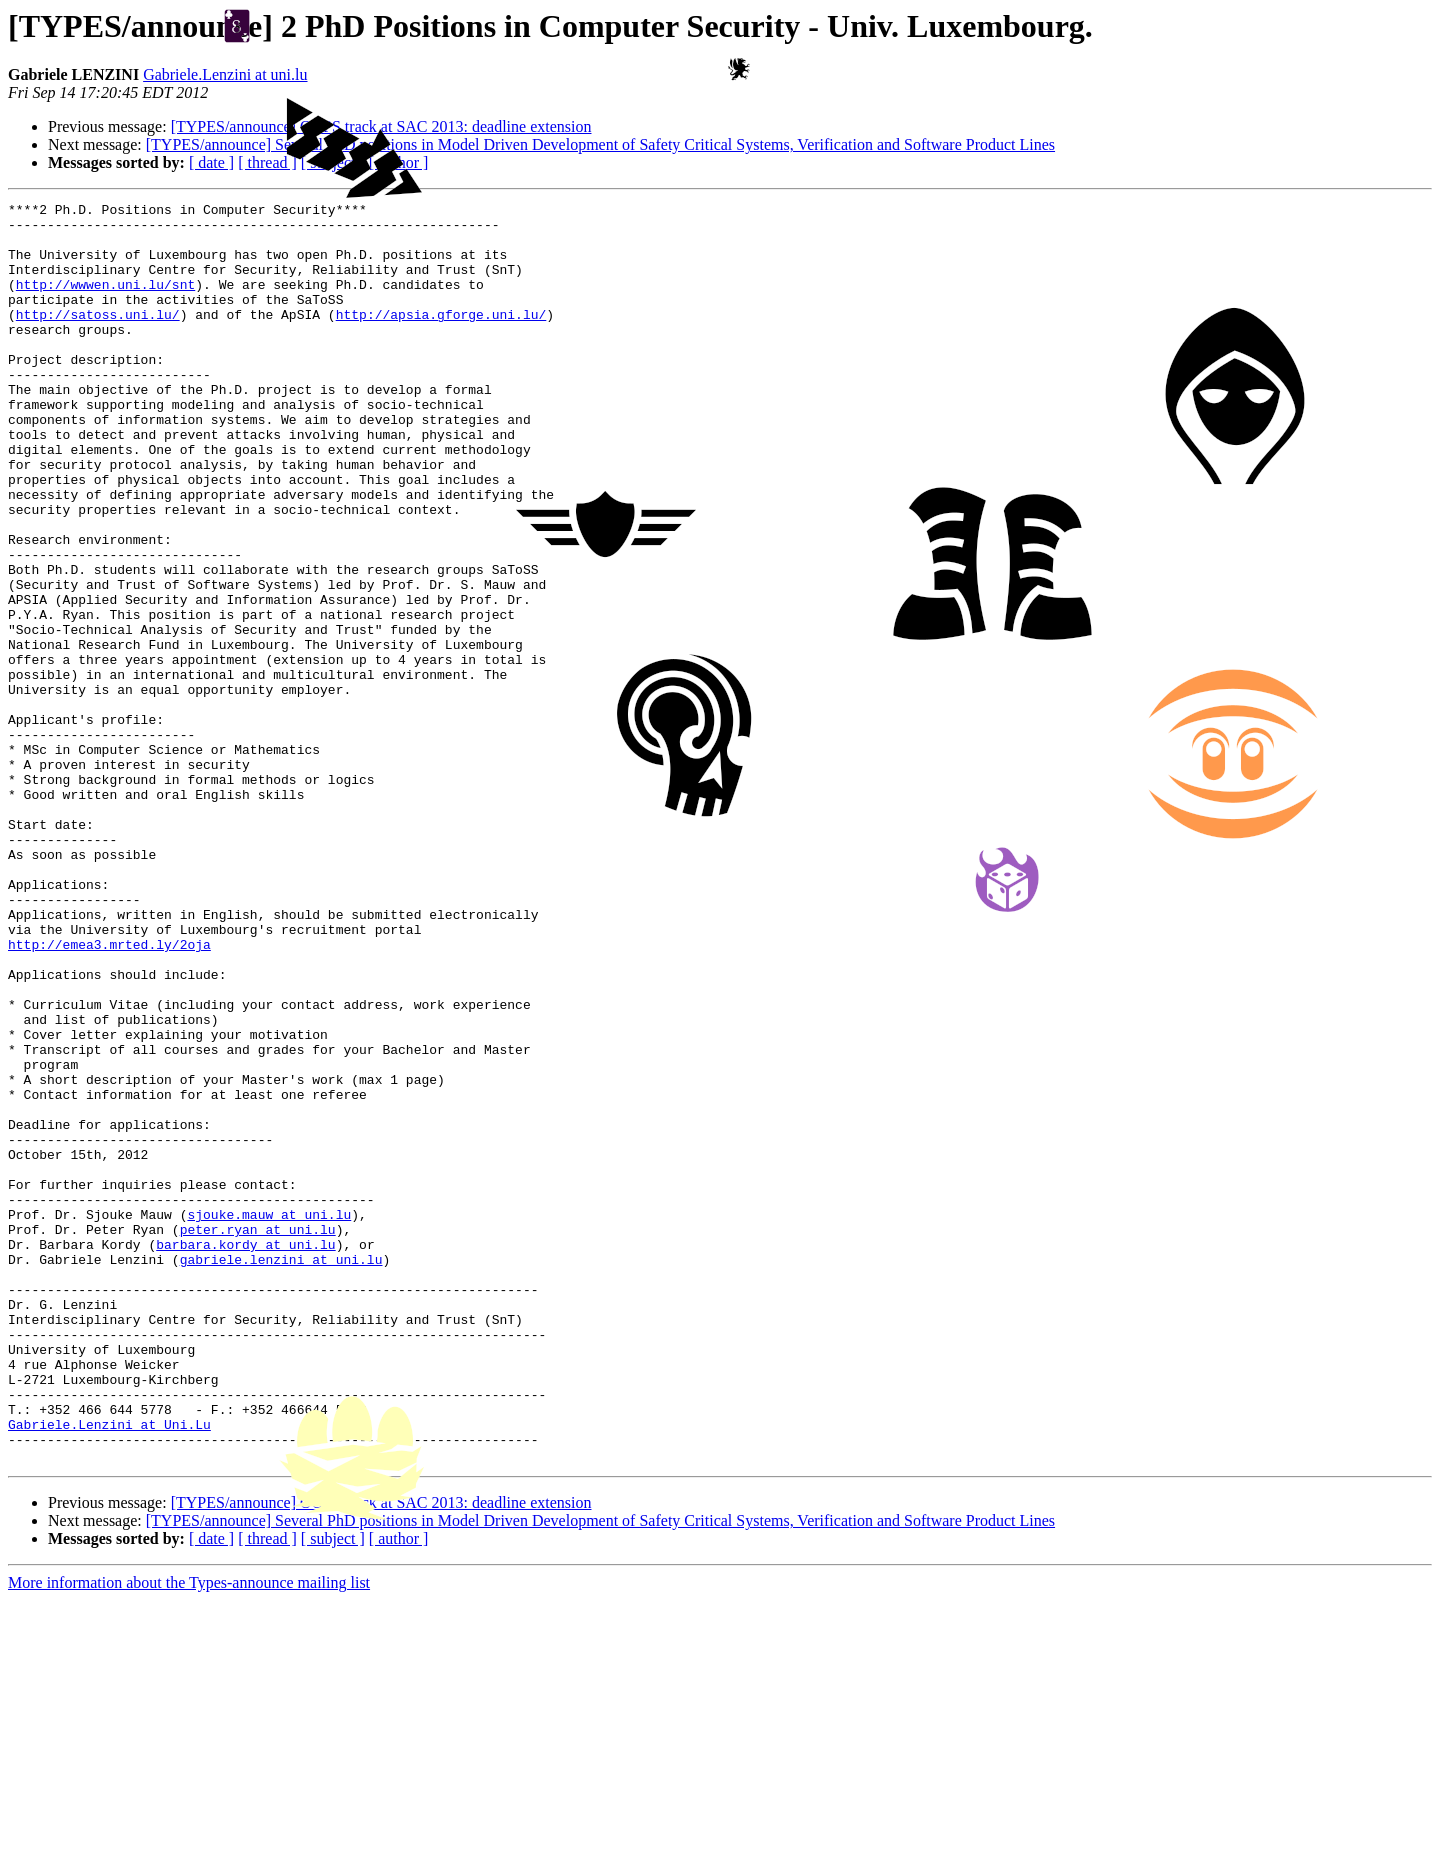  Describe the element at coordinates (992, 561) in the screenshot. I see `equip steel-toe boots to your character` at that location.